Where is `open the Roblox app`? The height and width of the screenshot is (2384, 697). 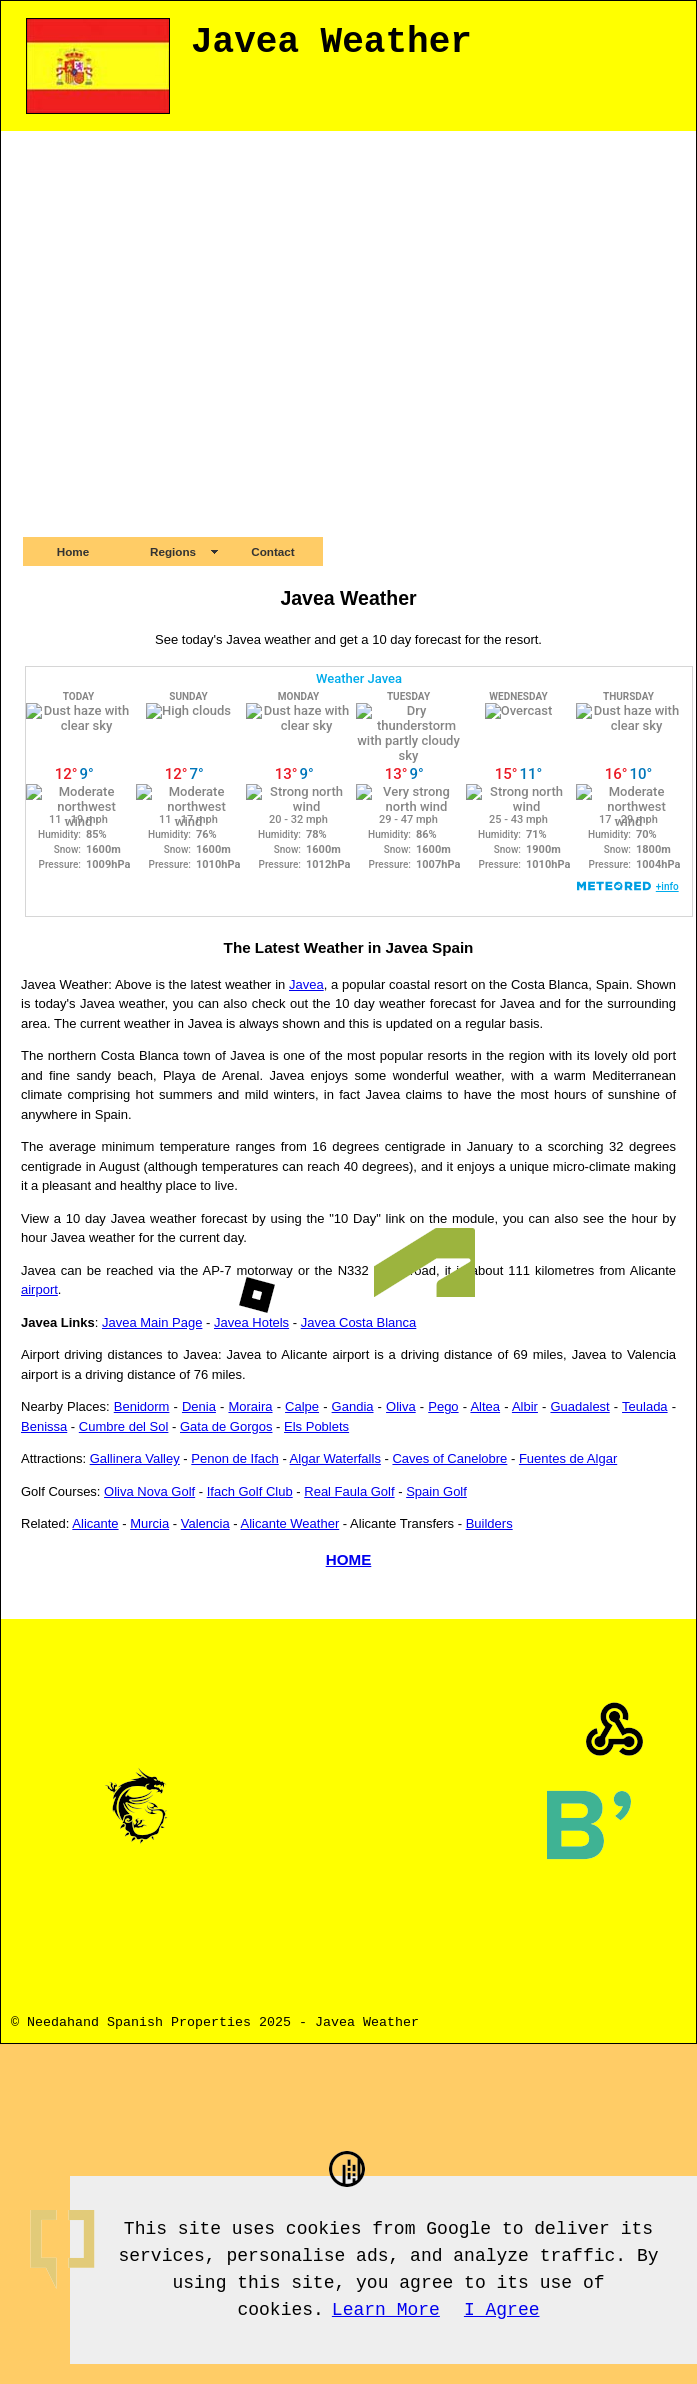 open the Roblox app is located at coordinates (257, 1295).